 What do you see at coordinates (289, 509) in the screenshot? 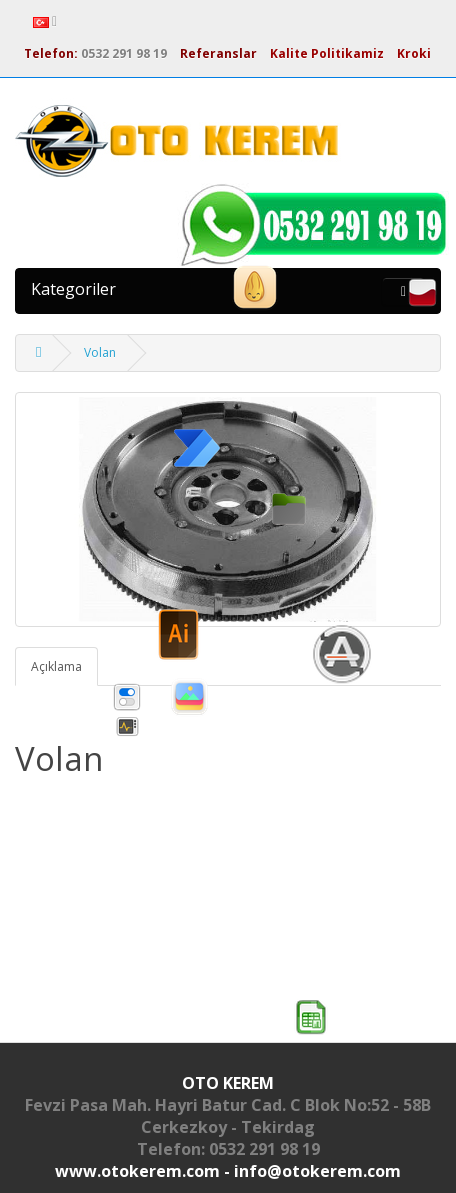
I see `drop file here to move into folder` at bounding box center [289, 509].